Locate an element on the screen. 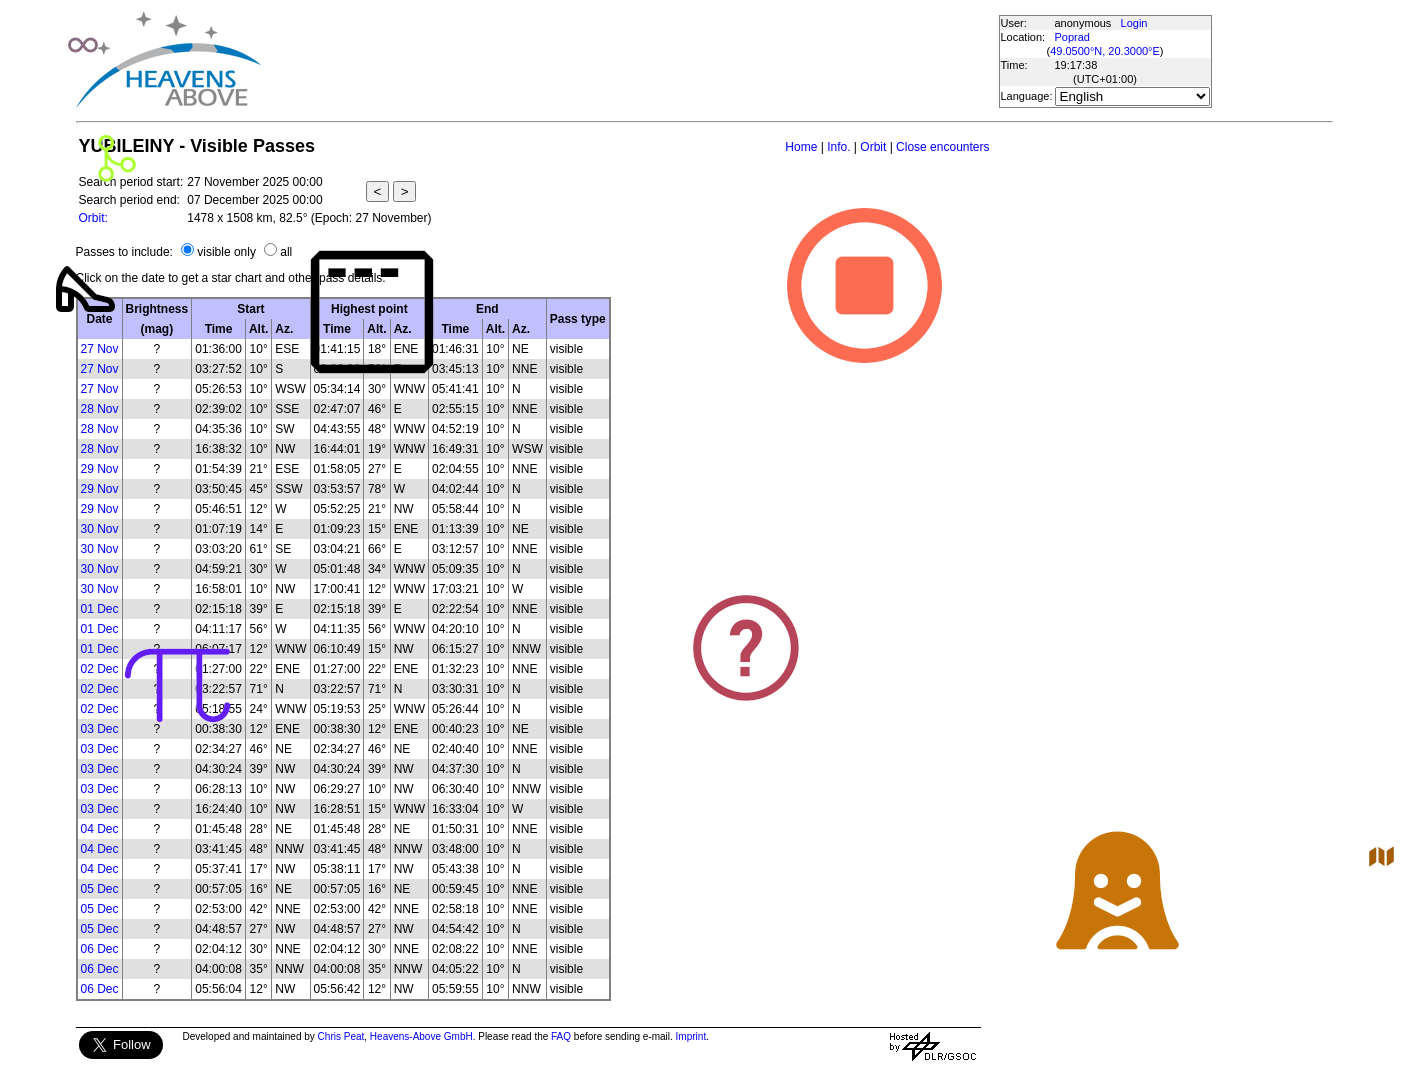  stop media playback is located at coordinates (864, 285).